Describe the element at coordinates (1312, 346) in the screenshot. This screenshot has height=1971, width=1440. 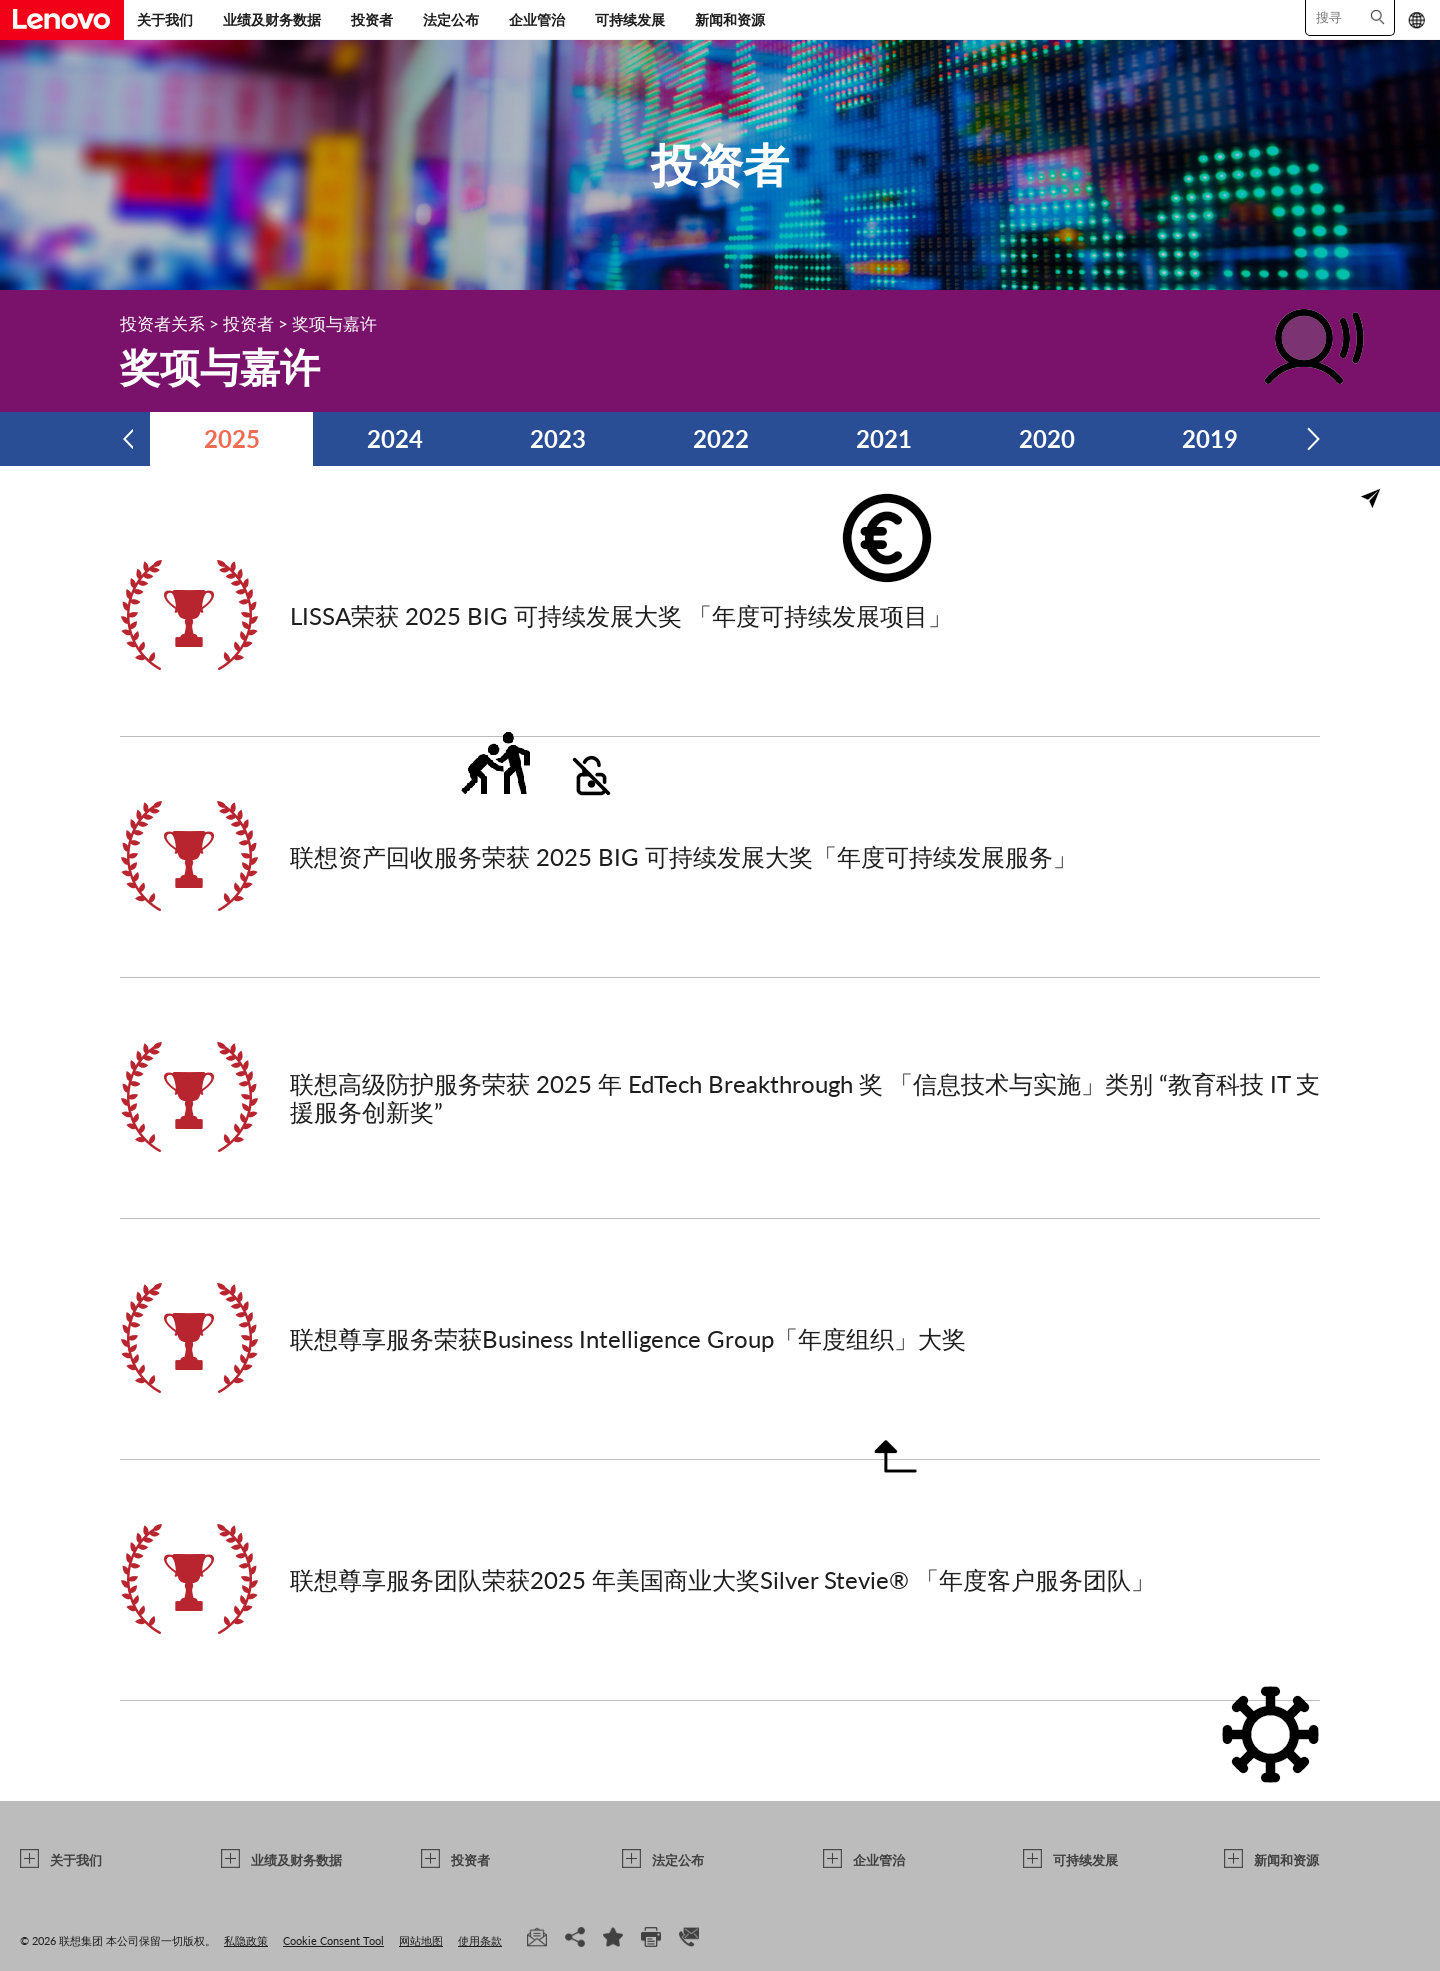
I see `user is speaking or broadcasting audio` at that location.